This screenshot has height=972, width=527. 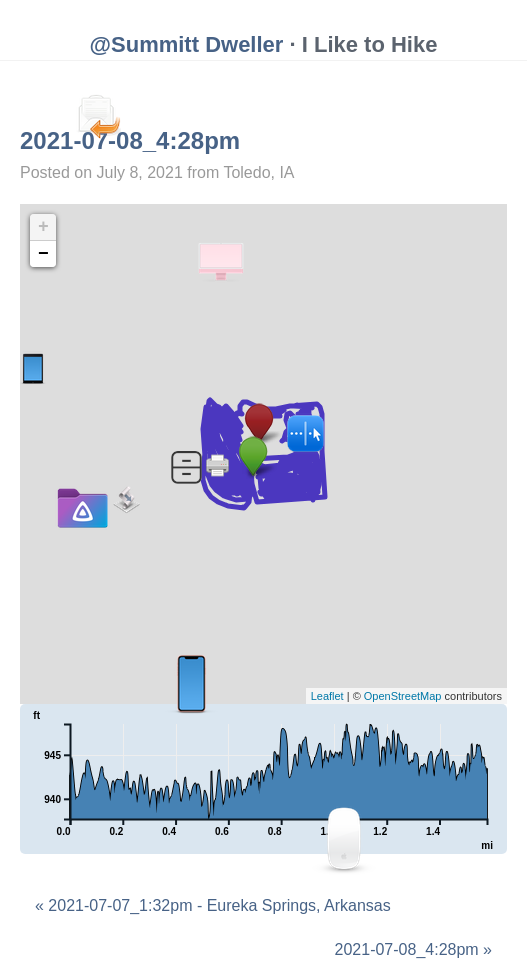 What do you see at coordinates (217, 465) in the screenshot?
I see `connect to a network printer` at bounding box center [217, 465].